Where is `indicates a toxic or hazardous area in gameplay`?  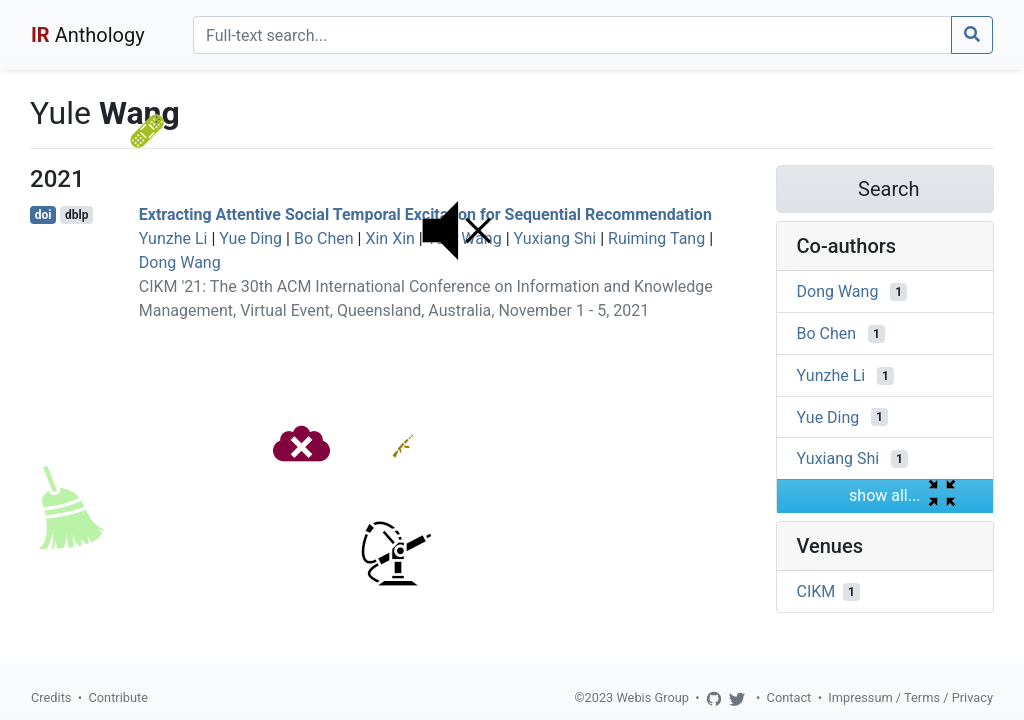 indicates a toxic or hazardous area in gameplay is located at coordinates (301, 443).